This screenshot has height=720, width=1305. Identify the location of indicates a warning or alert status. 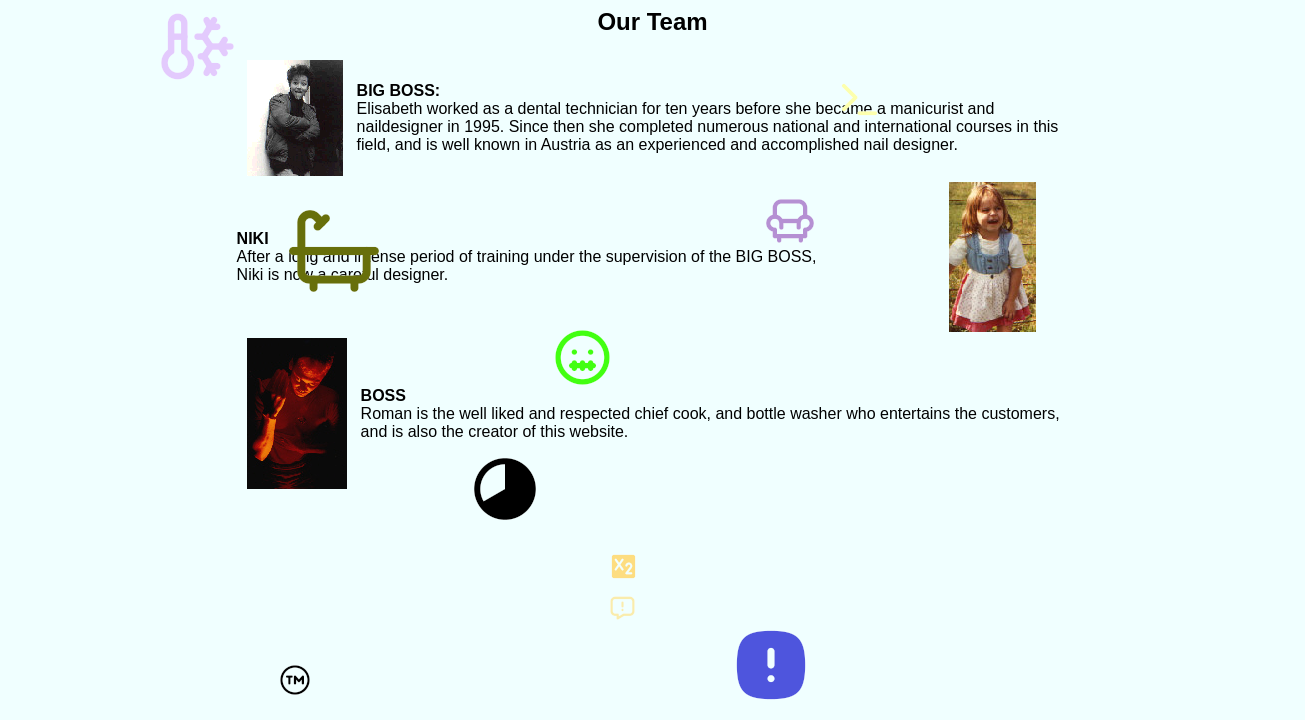
(771, 665).